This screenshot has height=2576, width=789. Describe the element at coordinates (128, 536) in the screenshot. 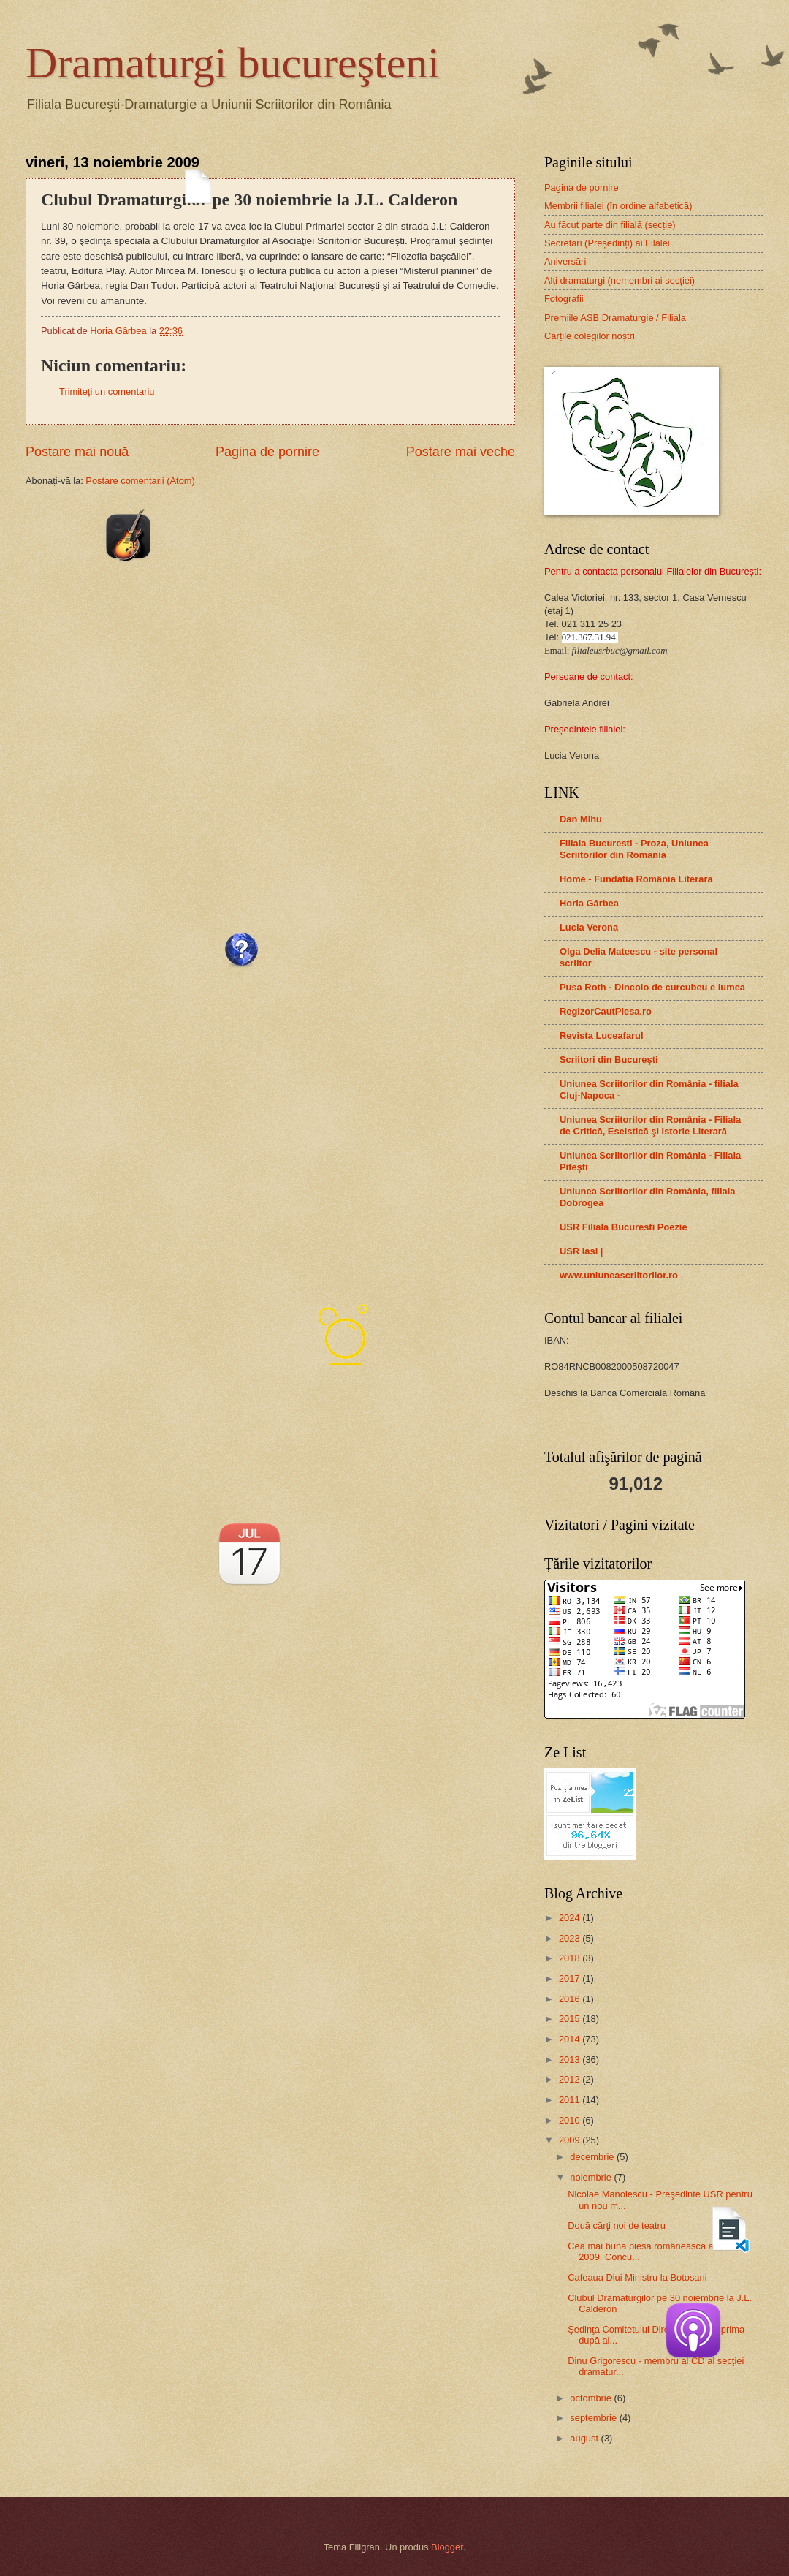

I see `open GarageBand music creation app` at that location.